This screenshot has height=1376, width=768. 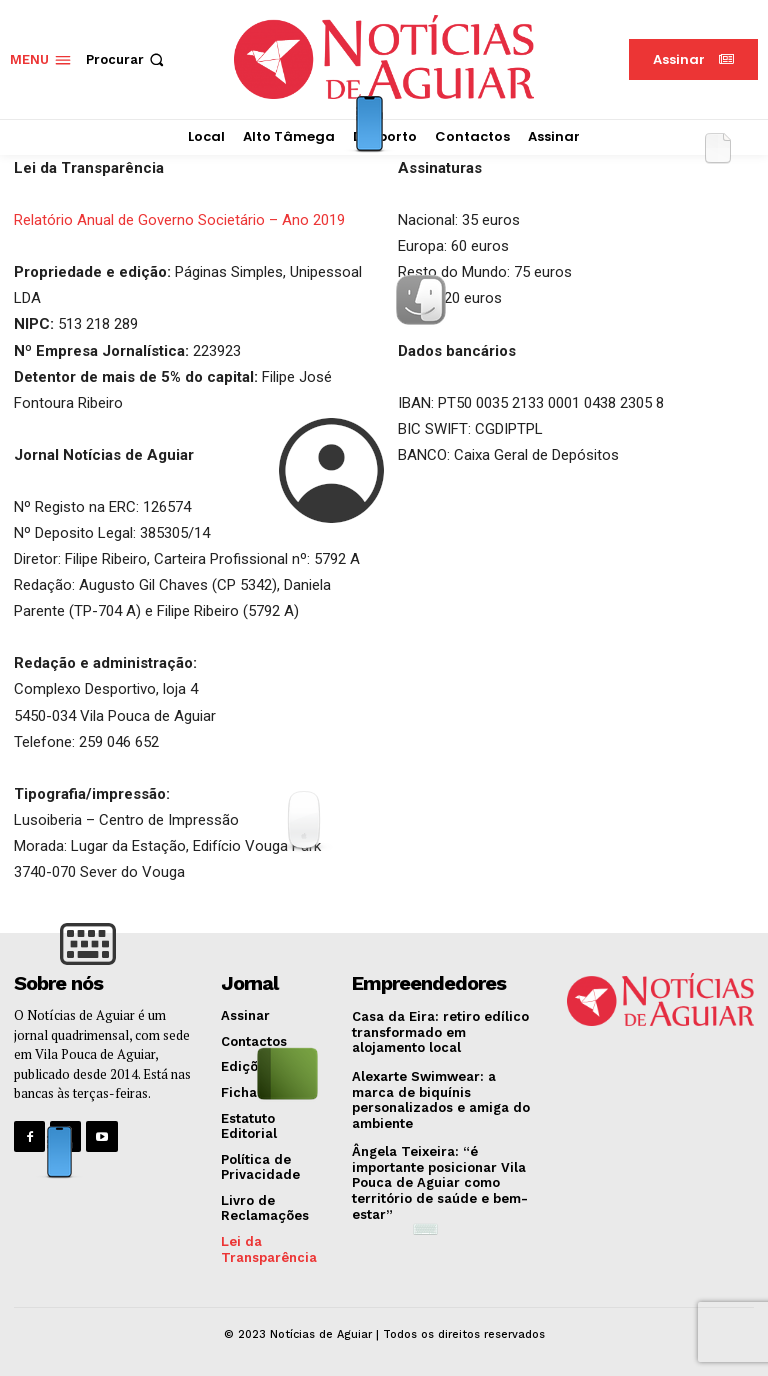 What do you see at coordinates (718, 148) in the screenshot?
I see `preview a text file before opening` at bounding box center [718, 148].